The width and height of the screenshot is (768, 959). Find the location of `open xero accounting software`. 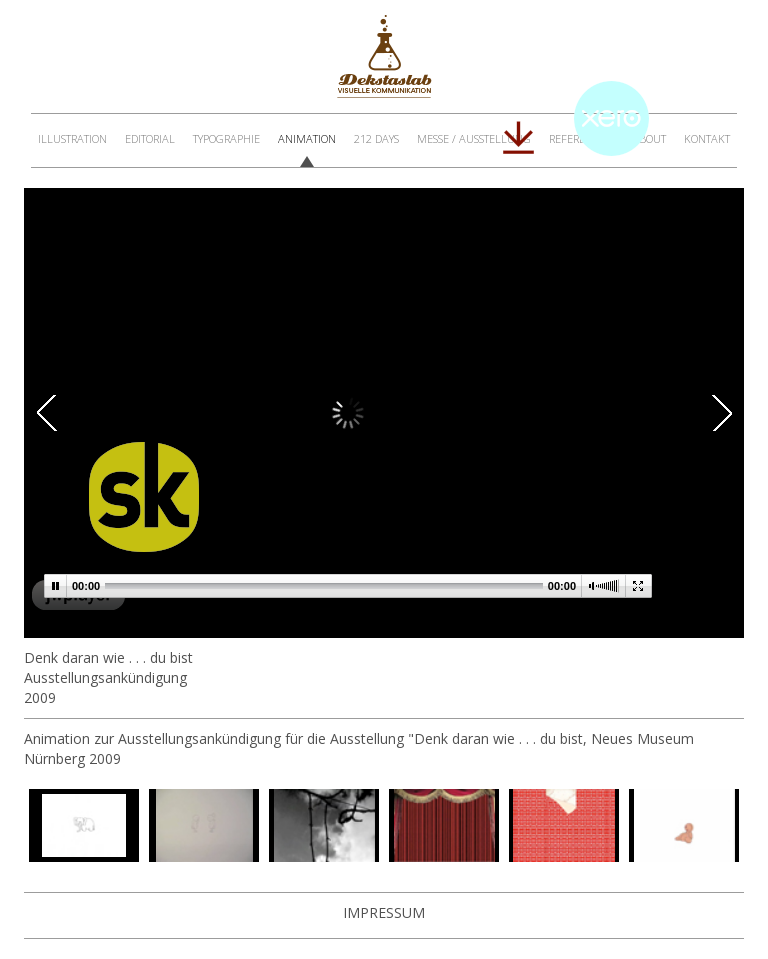

open xero accounting software is located at coordinates (611, 118).